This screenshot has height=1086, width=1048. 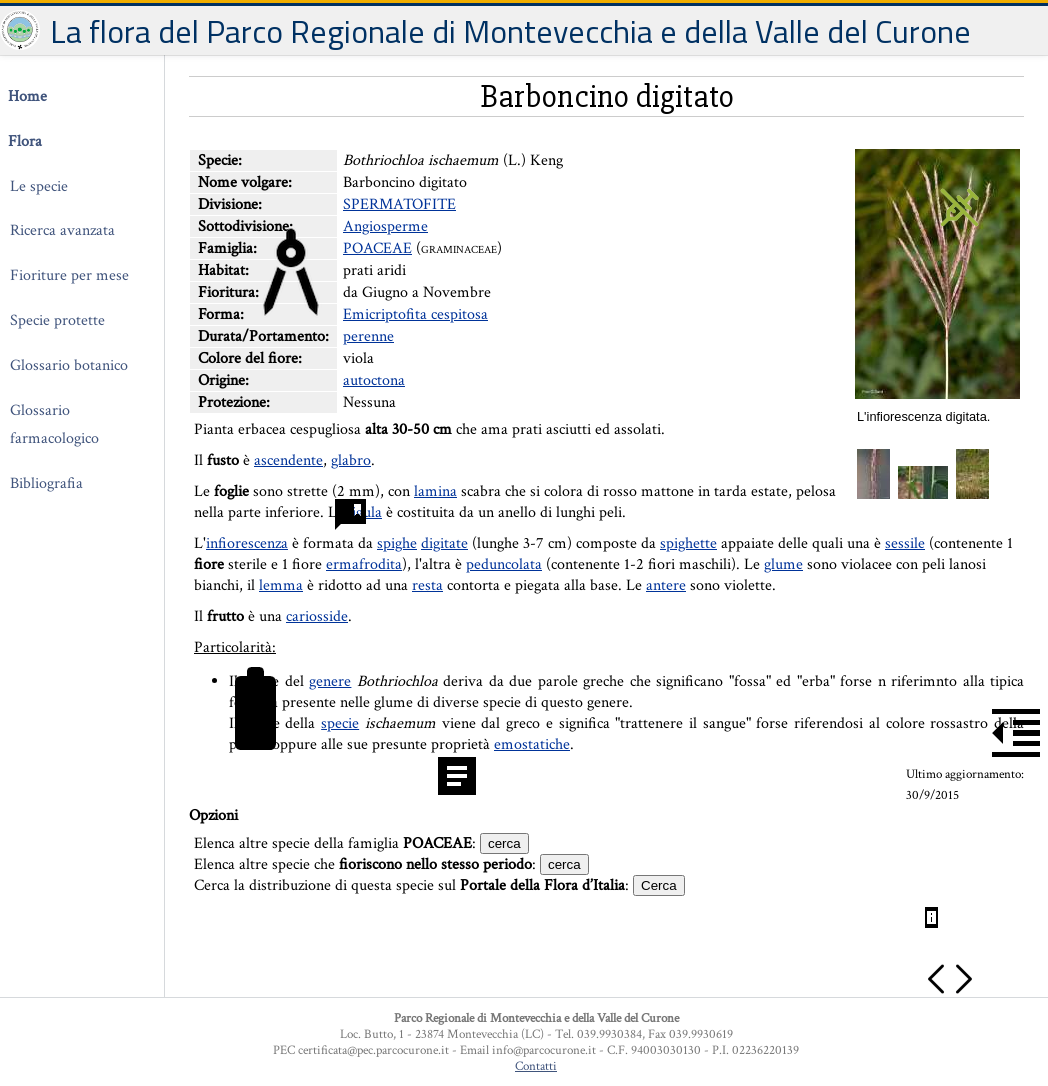 I want to click on decrease text indentation, so click(x=1016, y=733).